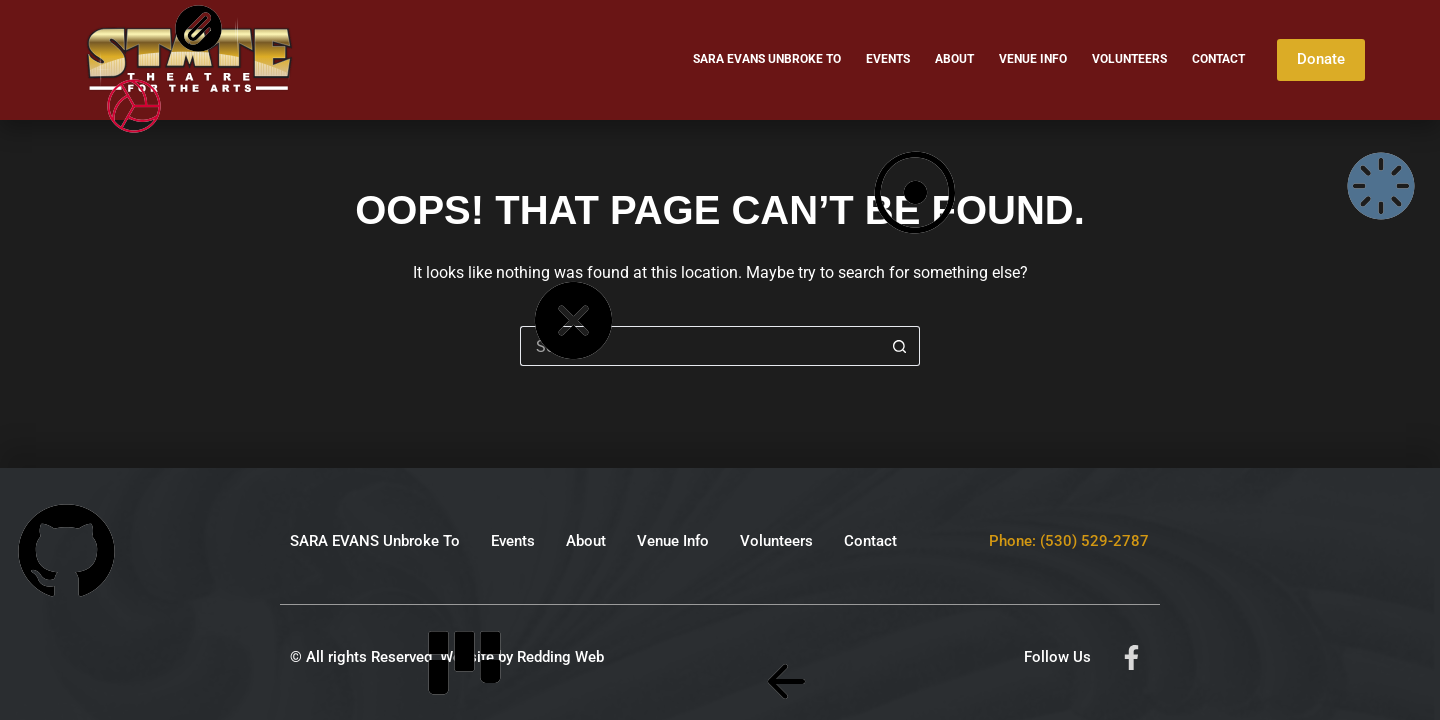 This screenshot has width=1440, height=720. I want to click on volleyball sport category or activity, so click(134, 106).